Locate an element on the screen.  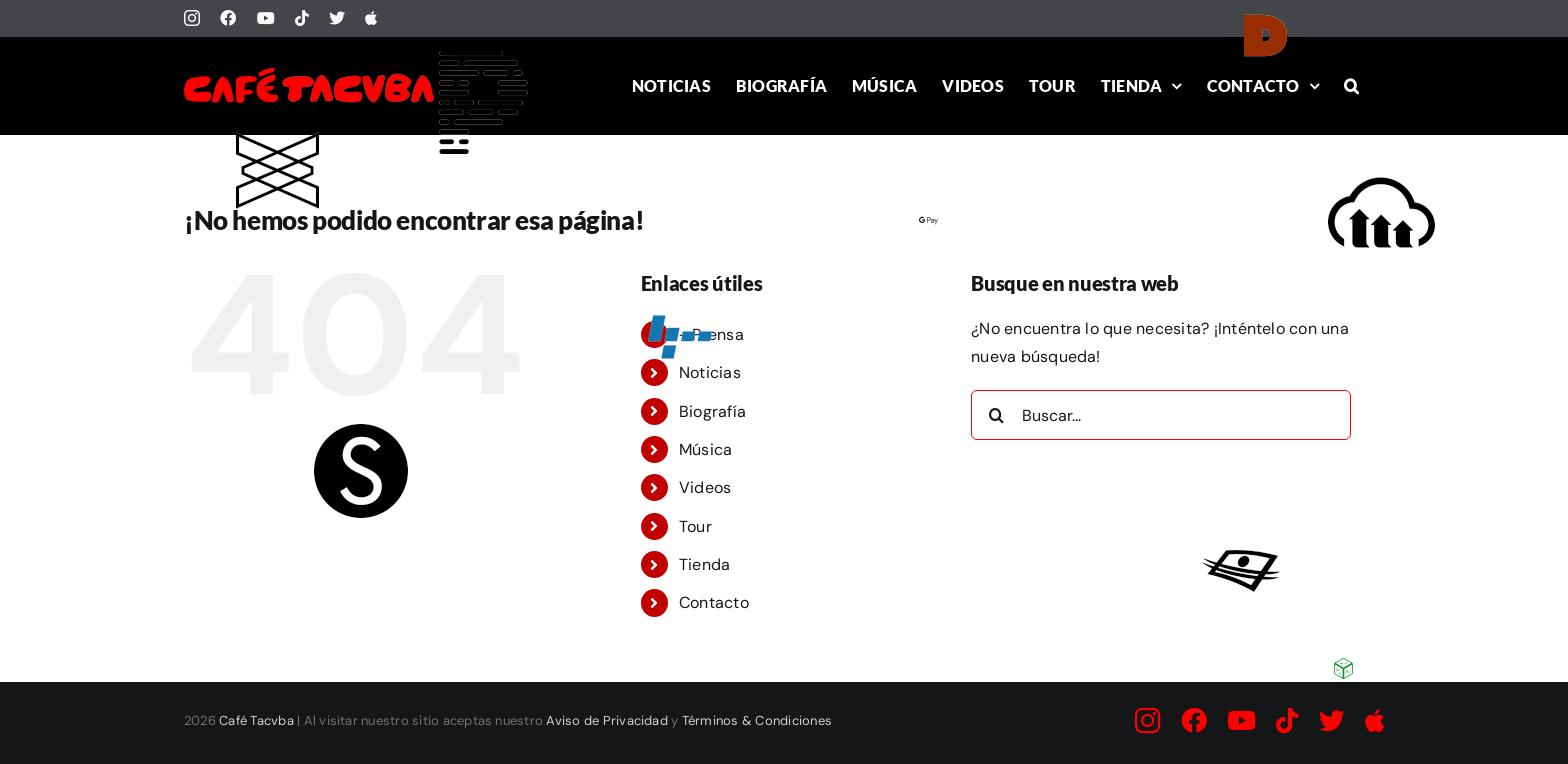
posit brand logo is located at coordinates (277, 170).